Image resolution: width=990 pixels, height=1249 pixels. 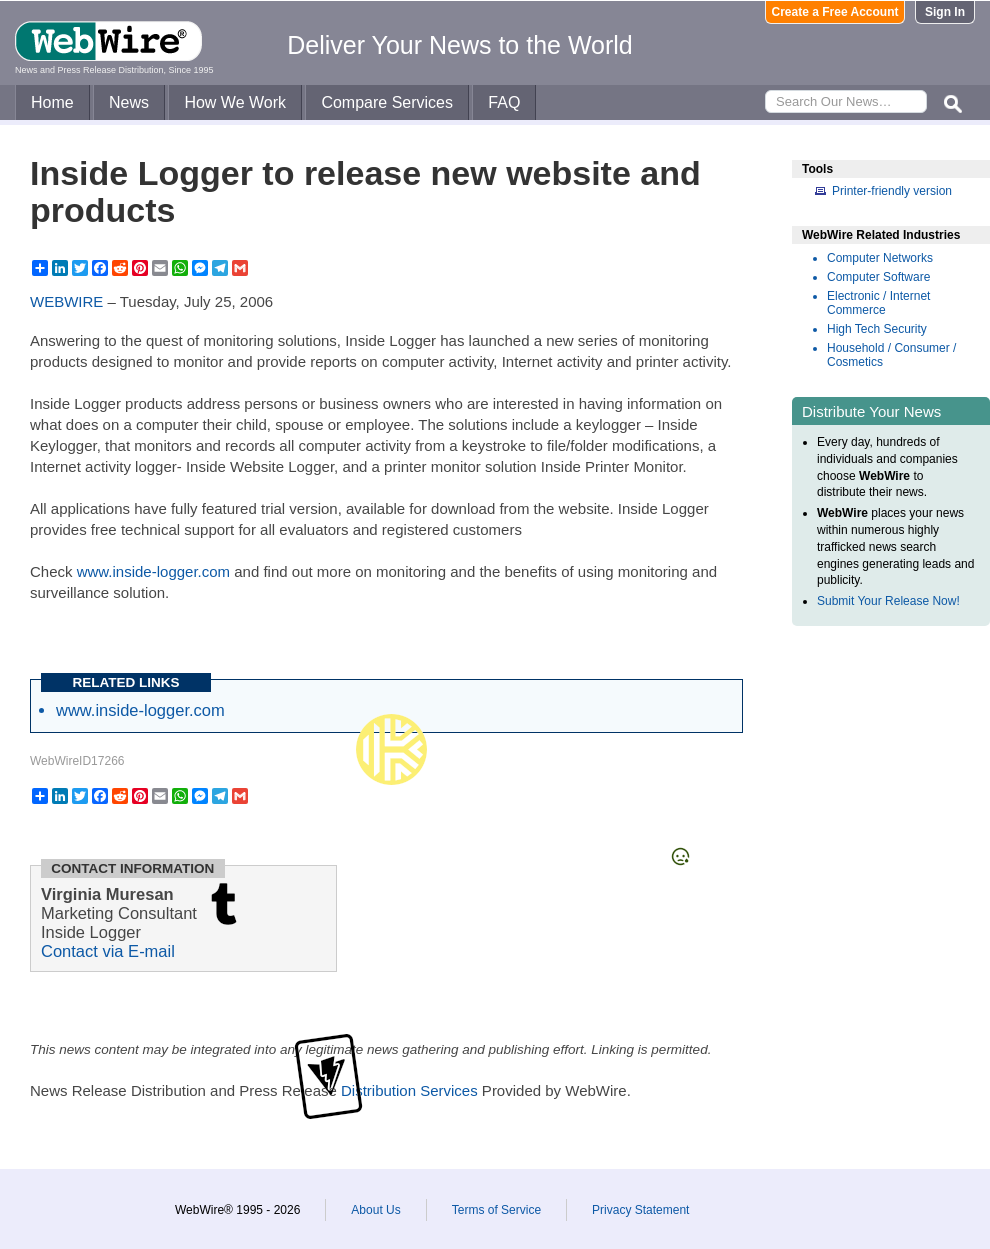 I want to click on open VitePress documentation site, so click(x=328, y=1076).